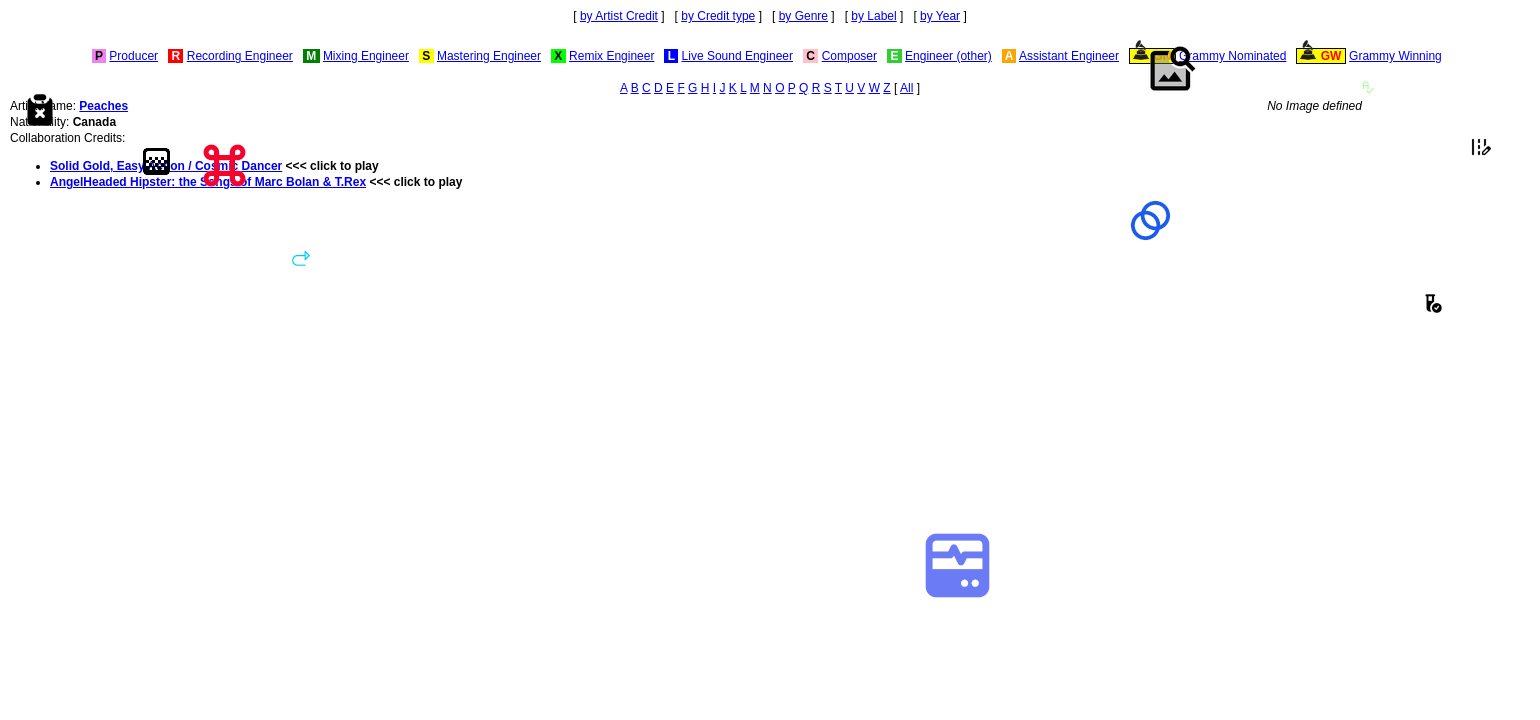  What do you see at coordinates (957, 565) in the screenshot?
I see `view heart rate or vital signs monitor` at bounding box center [957, 565].